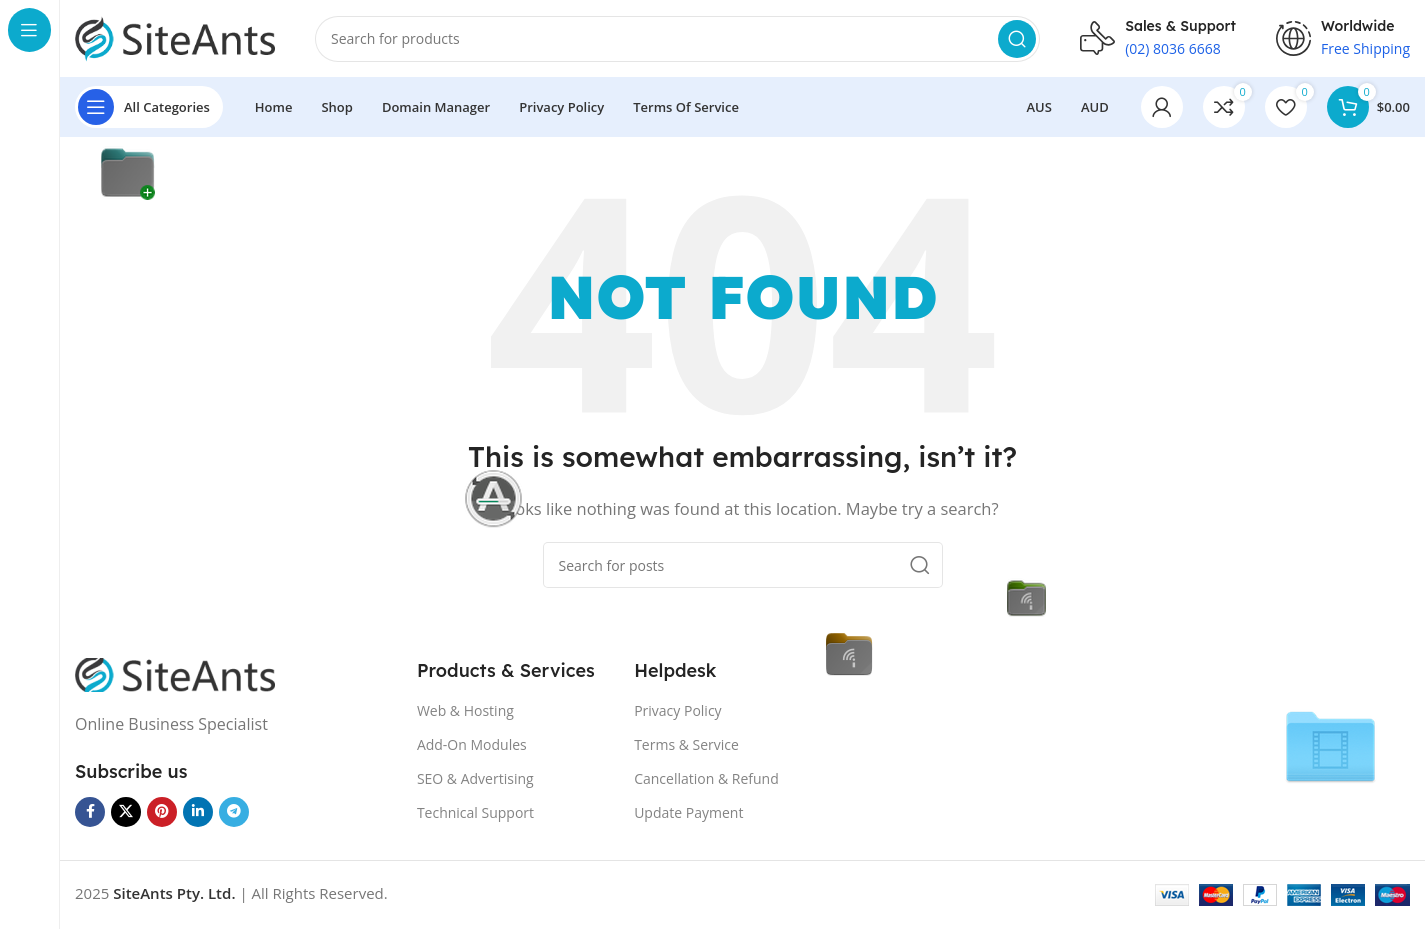  I want to click on create a new folder, so click(127, 172).